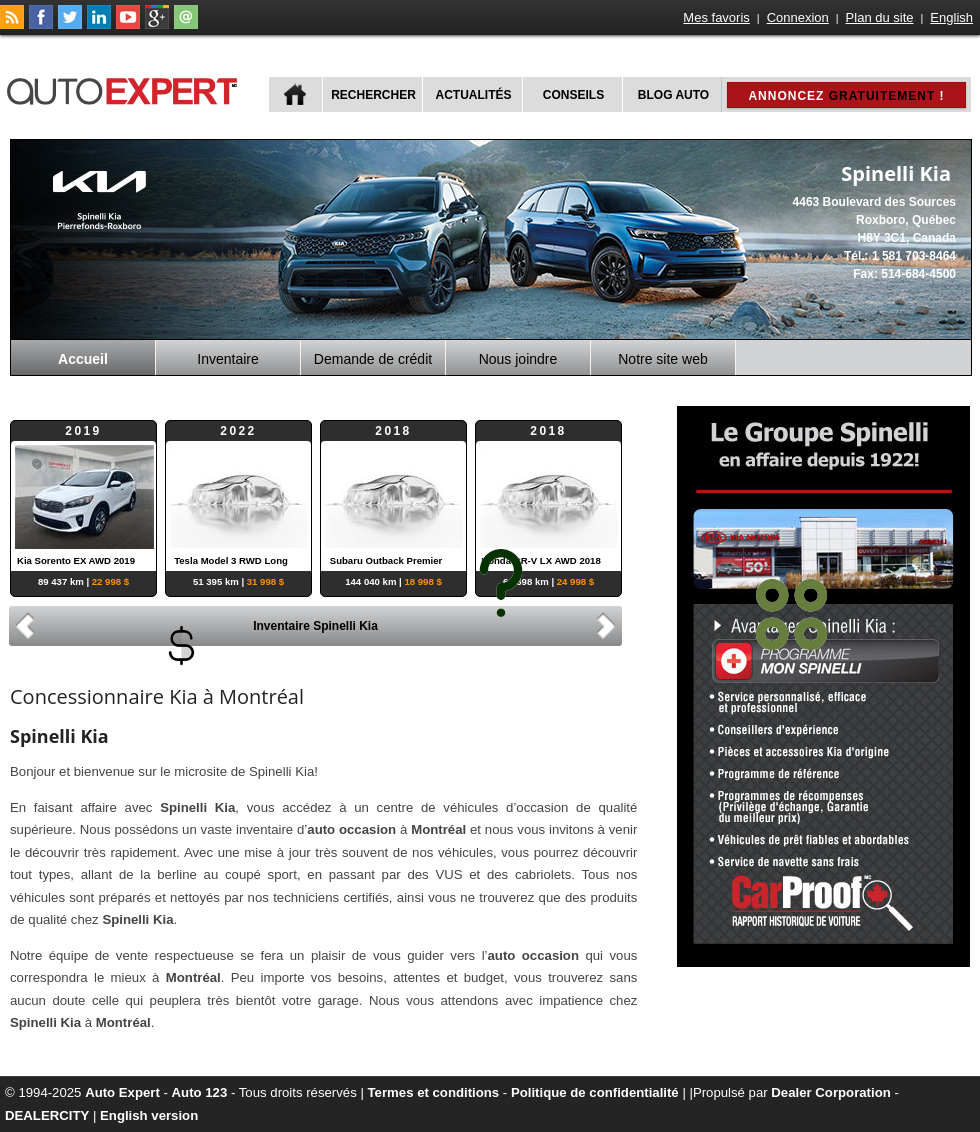  Describe the element at coordinates (181, 645) in the screenshot. I see `view pricing or payment options` at that location.